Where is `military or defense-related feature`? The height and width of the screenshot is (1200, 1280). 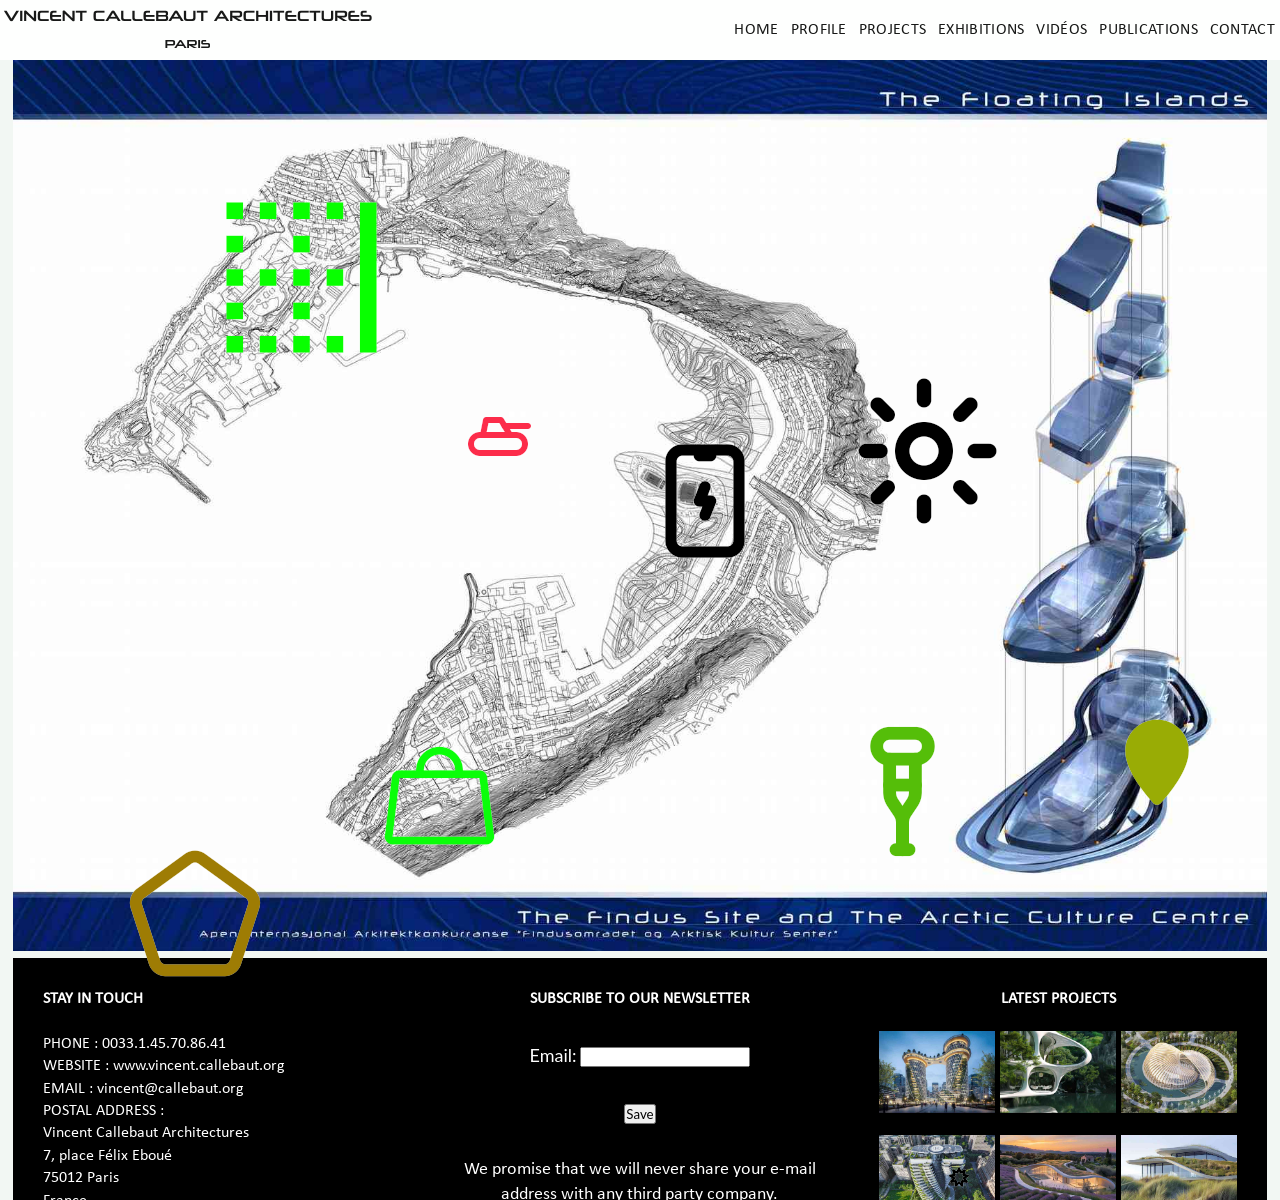 military or defense-related feature is located at coordinates (501, 435).